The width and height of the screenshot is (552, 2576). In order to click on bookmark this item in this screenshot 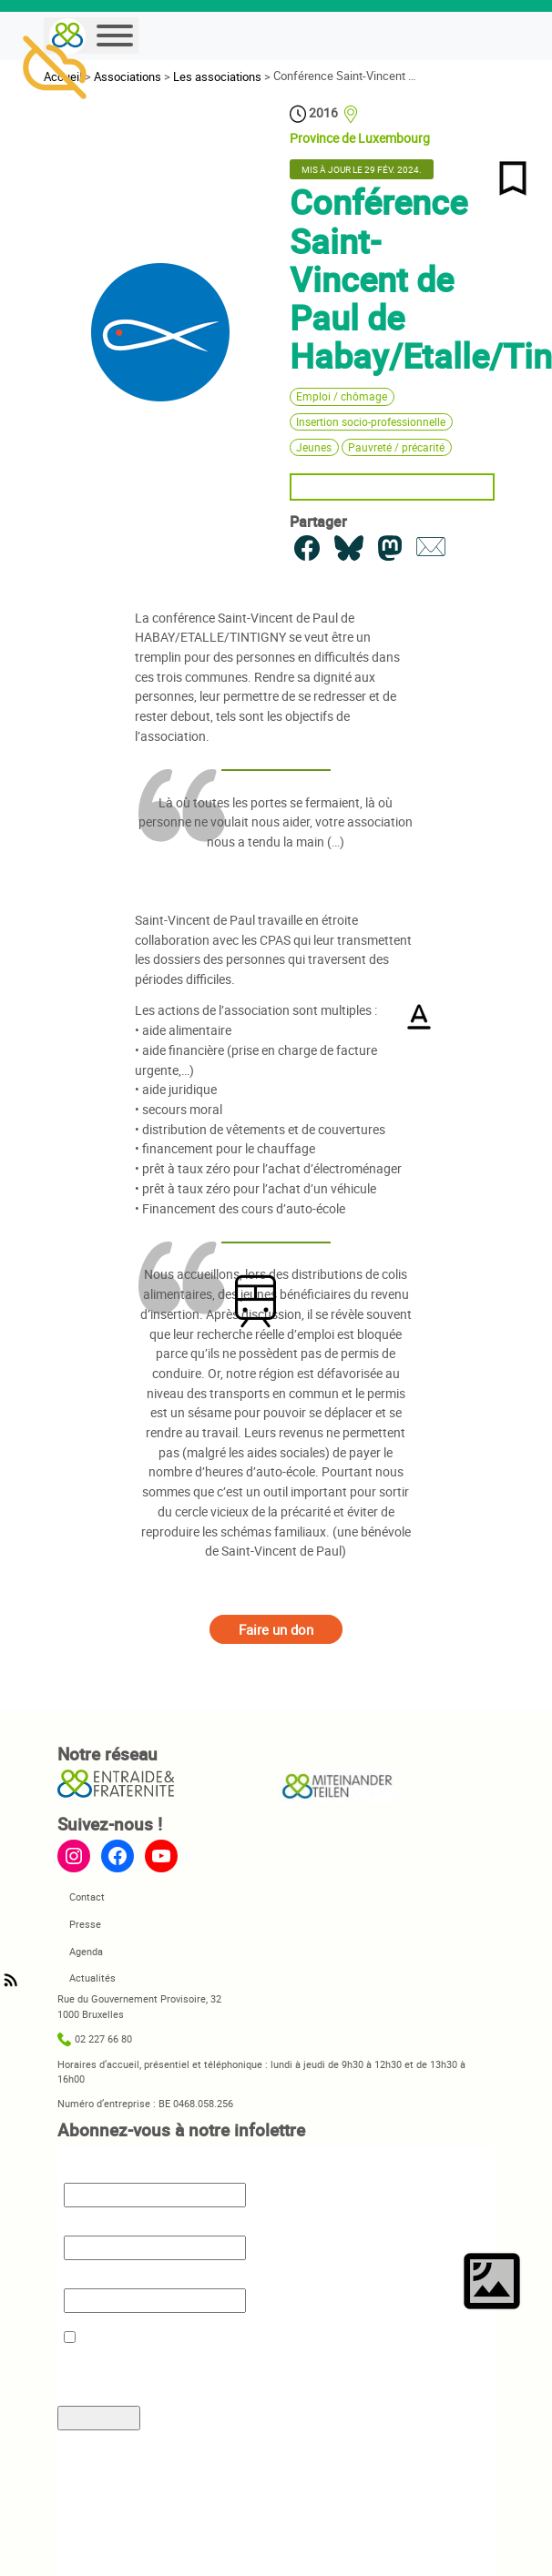, I will do `click(513, 178)`.